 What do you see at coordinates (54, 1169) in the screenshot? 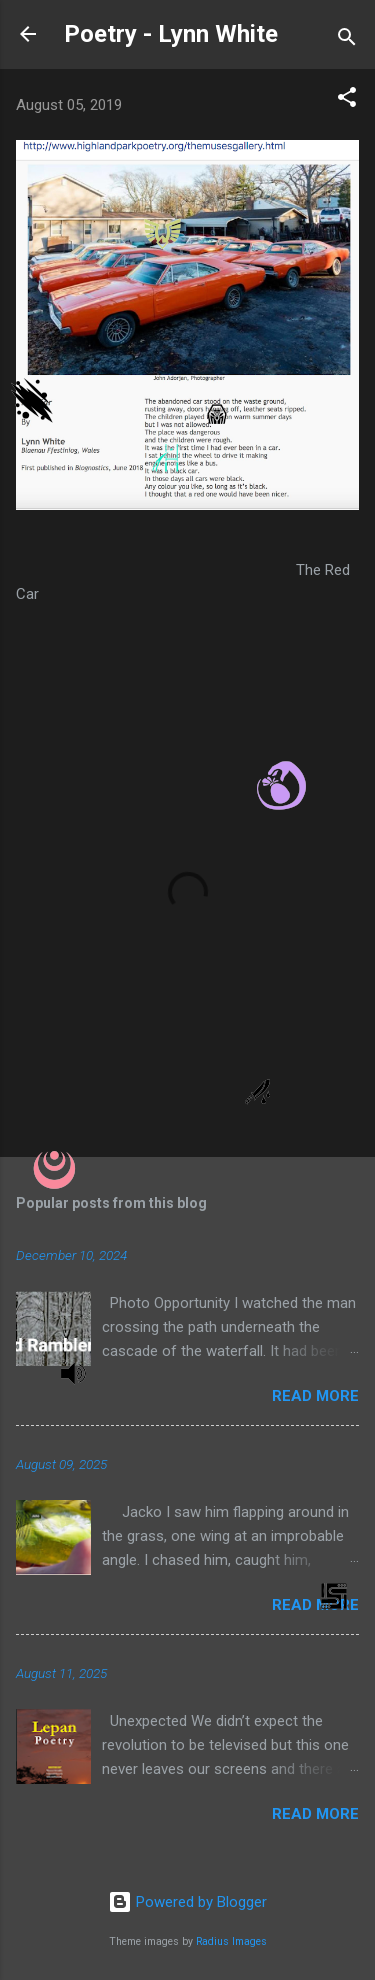
I see `indicates a loading or syncing state` at bounding box center [54, 1169].